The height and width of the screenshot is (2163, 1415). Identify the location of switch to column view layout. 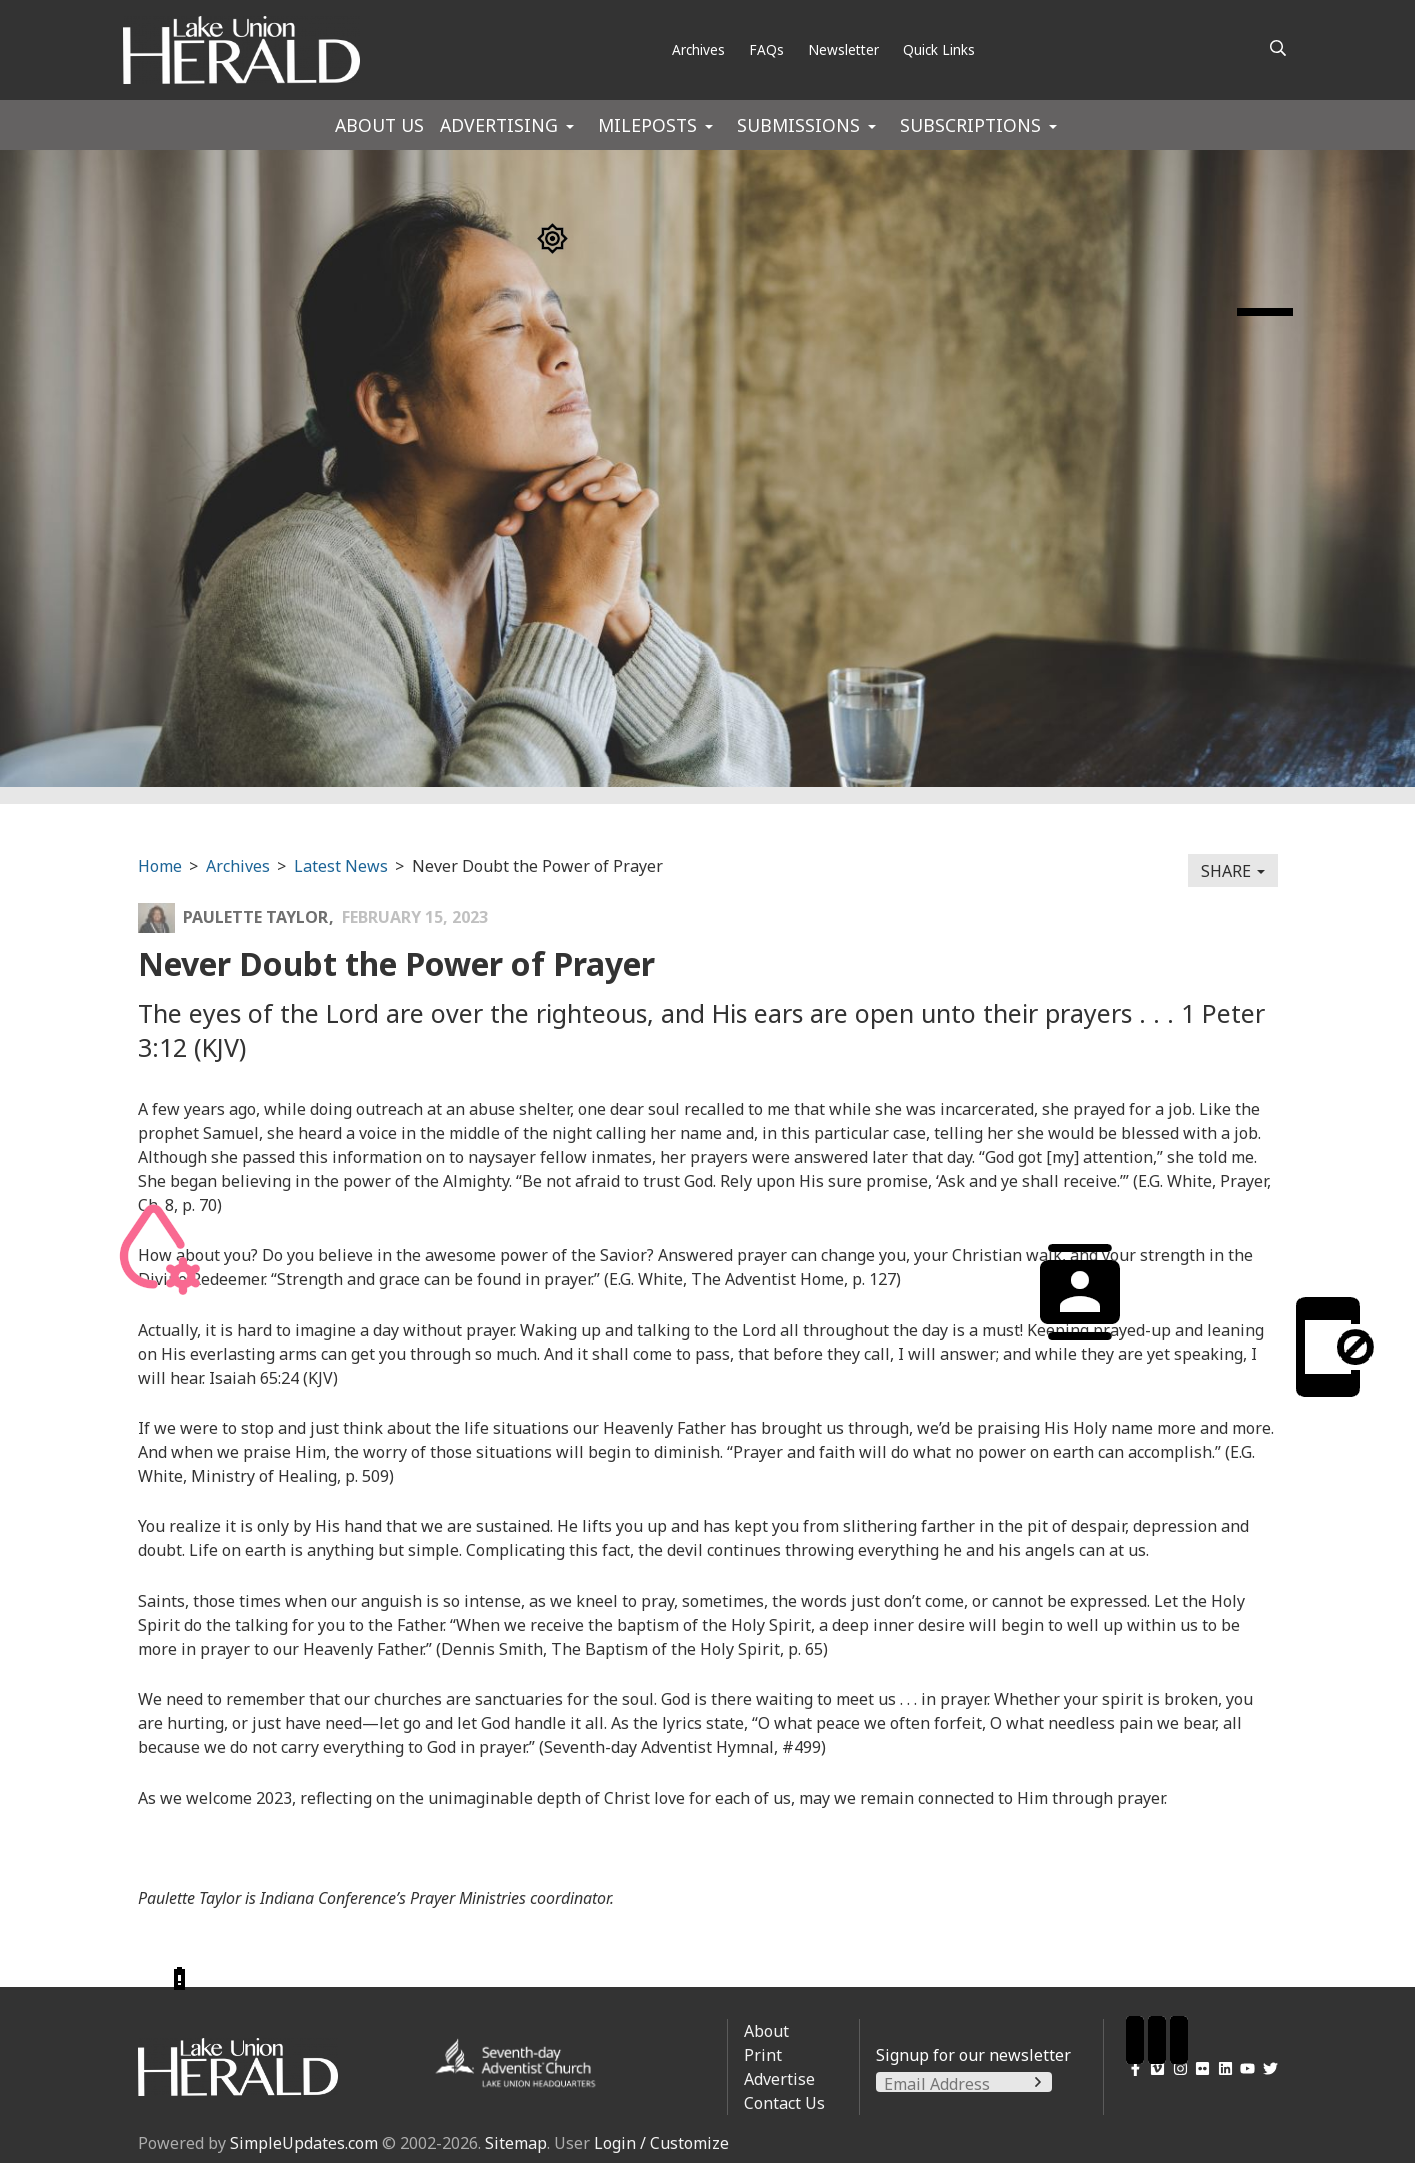
(1155, 2042).